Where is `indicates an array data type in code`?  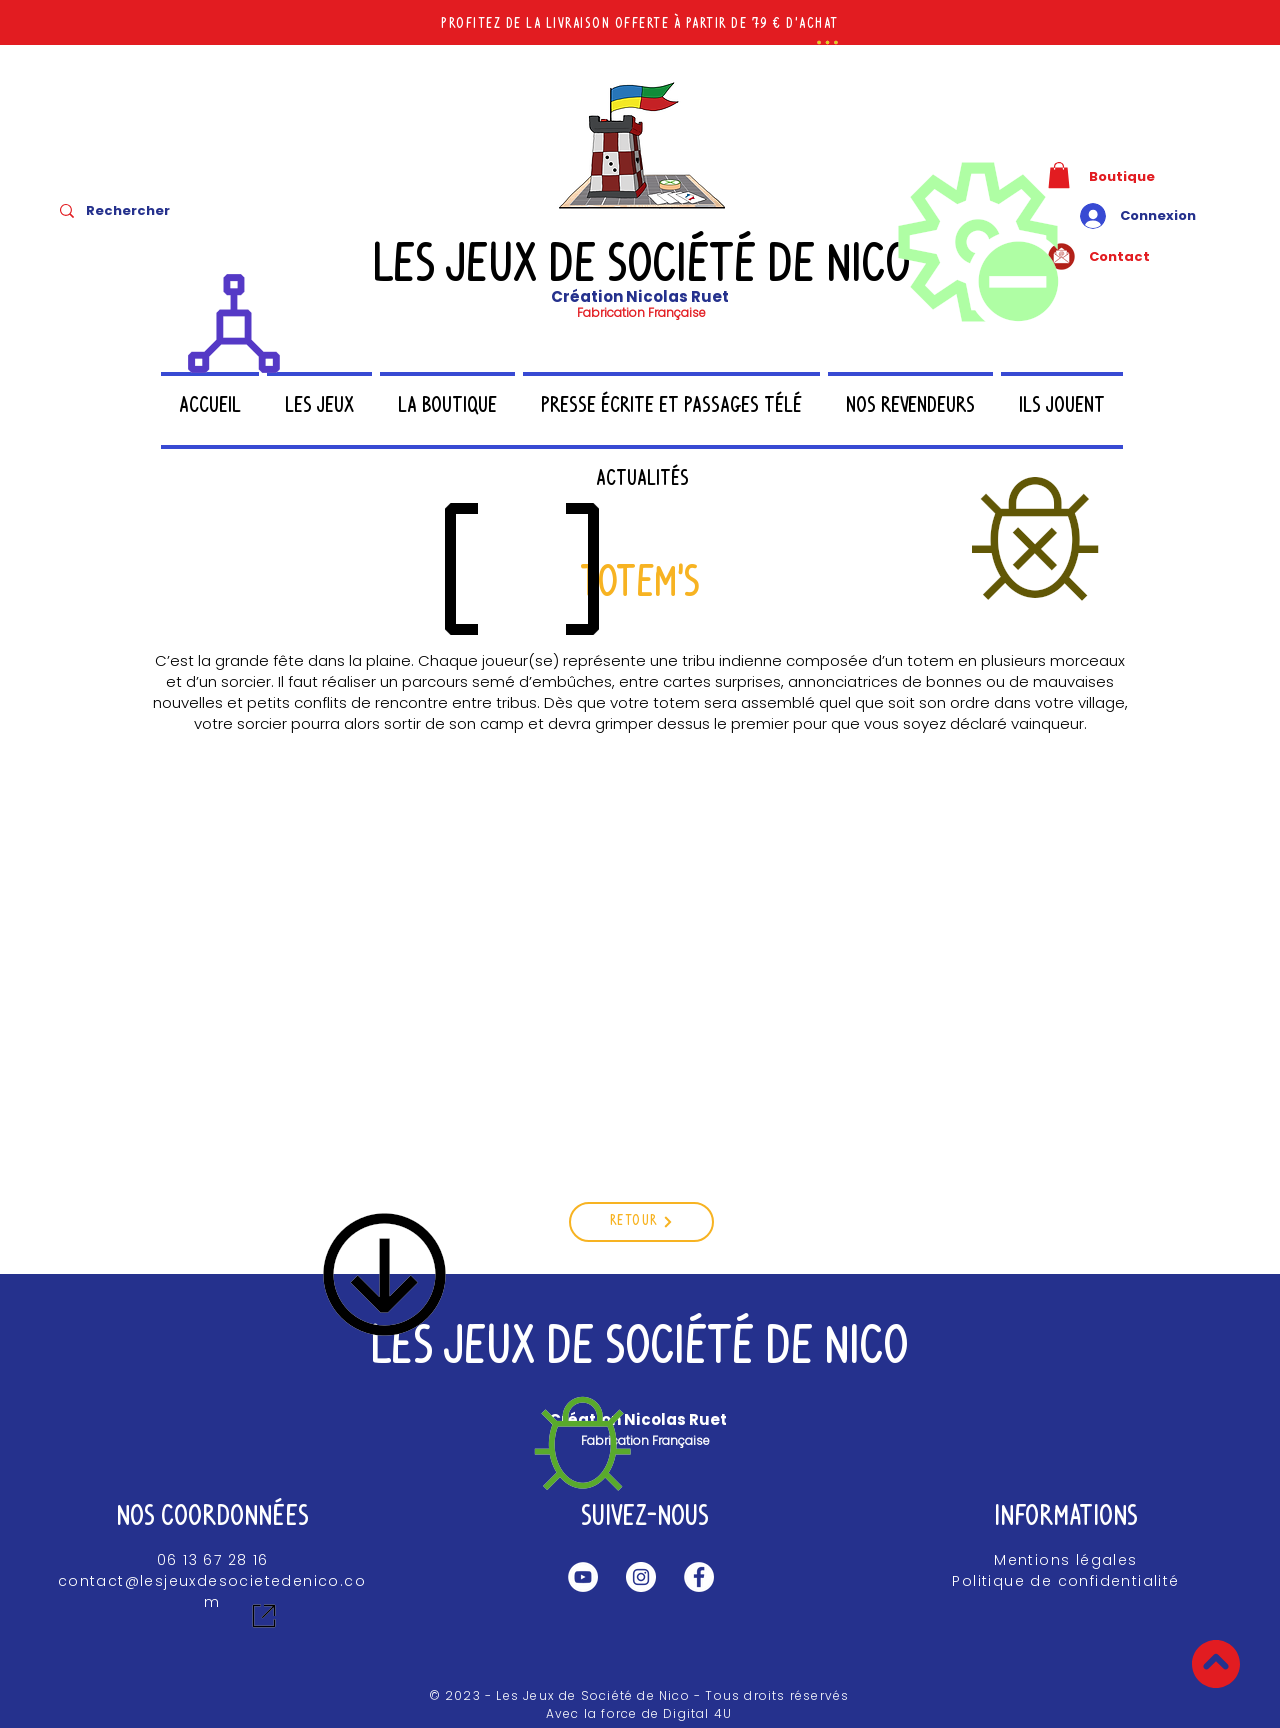
indicates an array data type in code is located at coordinates (522, 569).